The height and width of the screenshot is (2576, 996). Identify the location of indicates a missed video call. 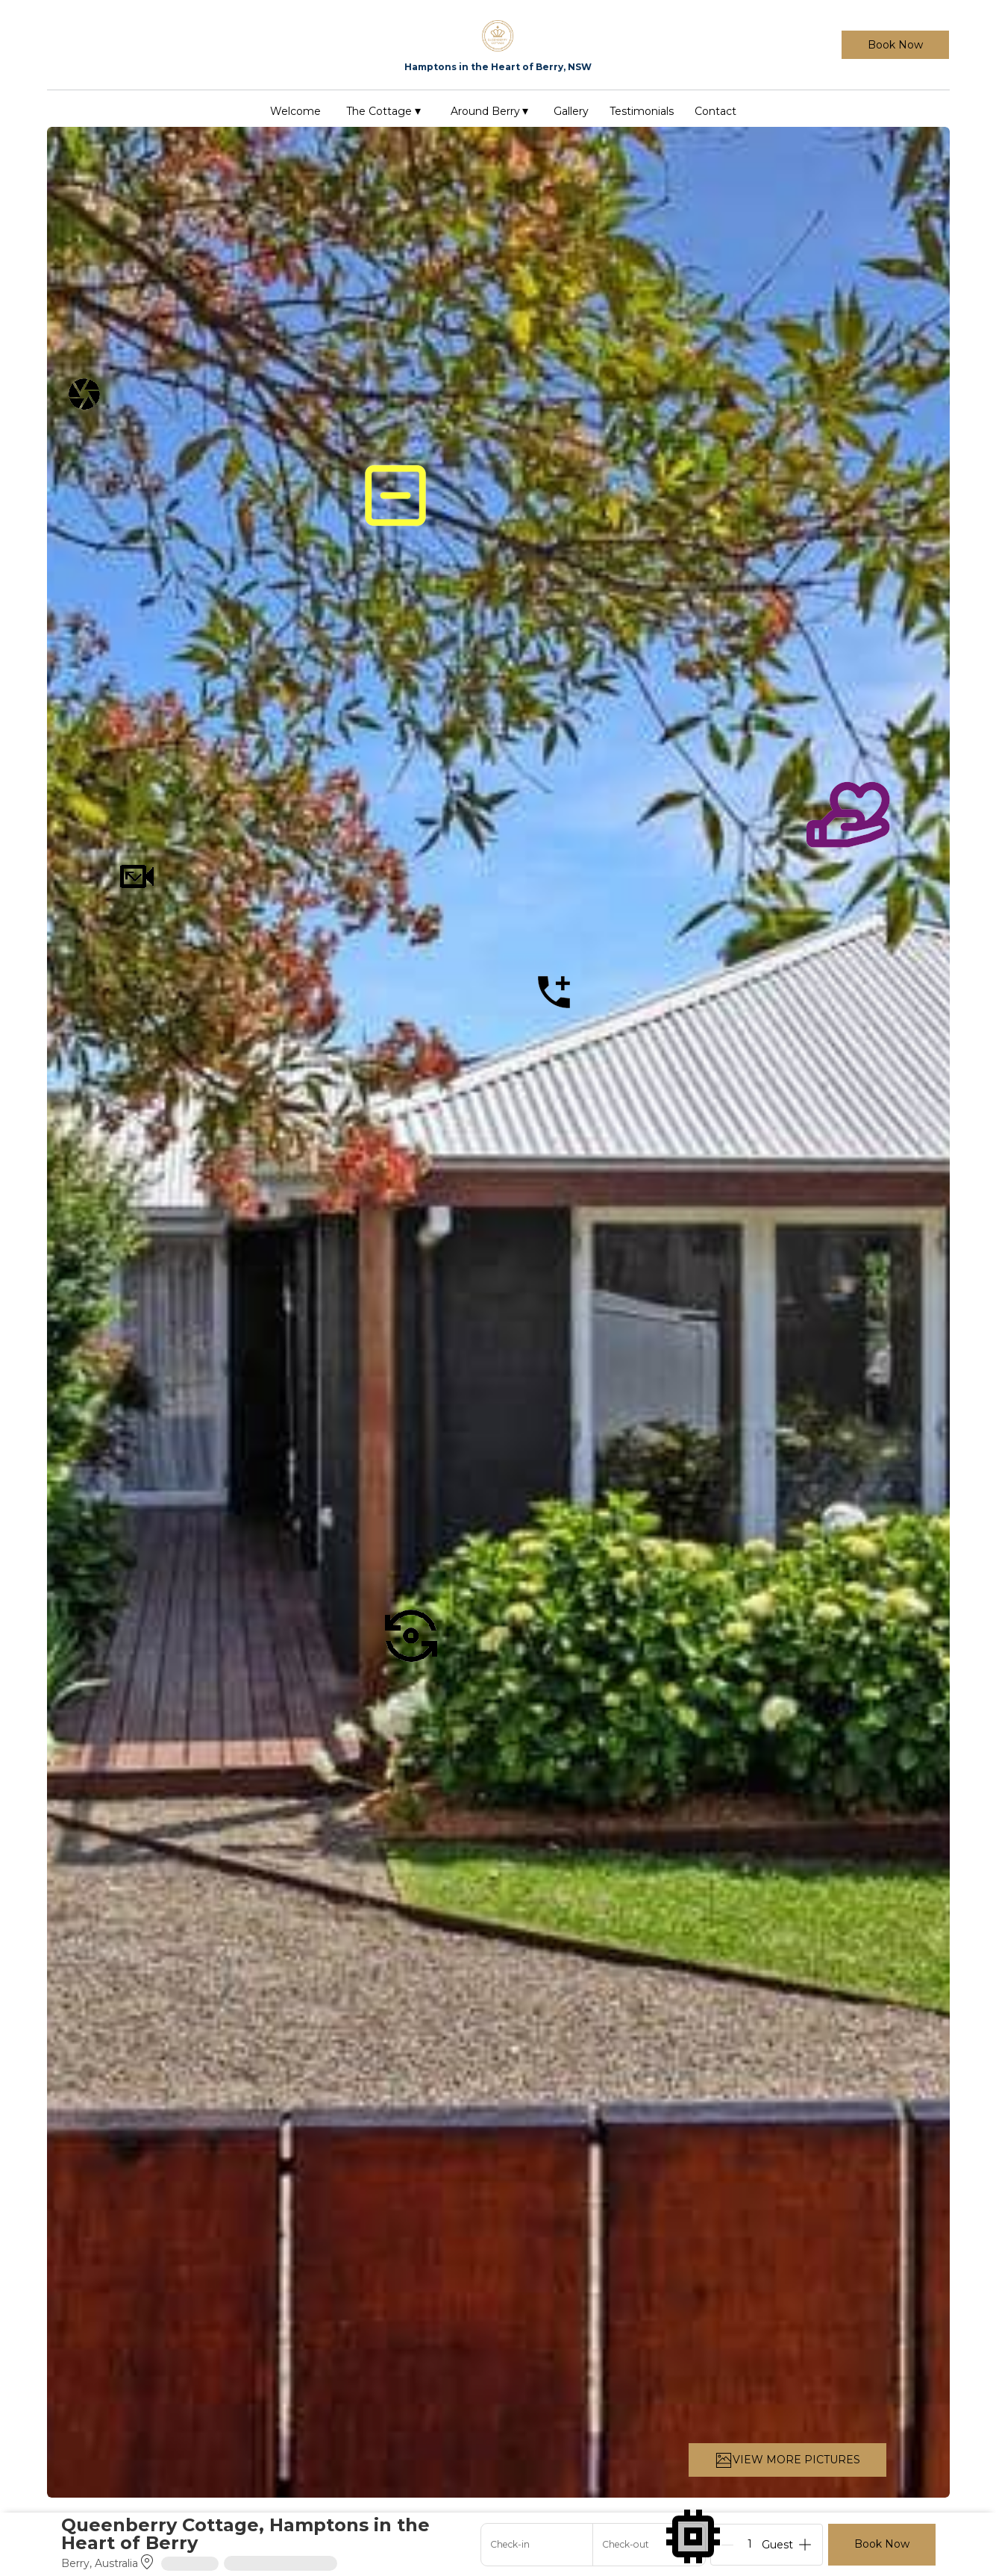
(137, 876).